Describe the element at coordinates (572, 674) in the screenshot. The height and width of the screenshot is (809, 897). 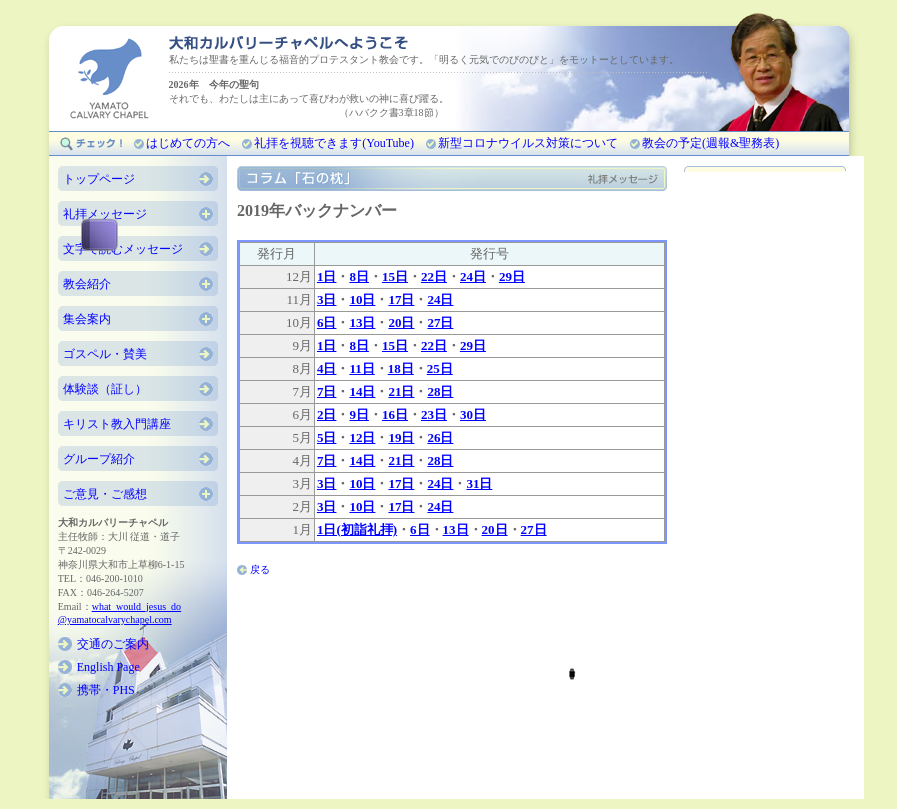
I see `apple watch device icon` at that location.